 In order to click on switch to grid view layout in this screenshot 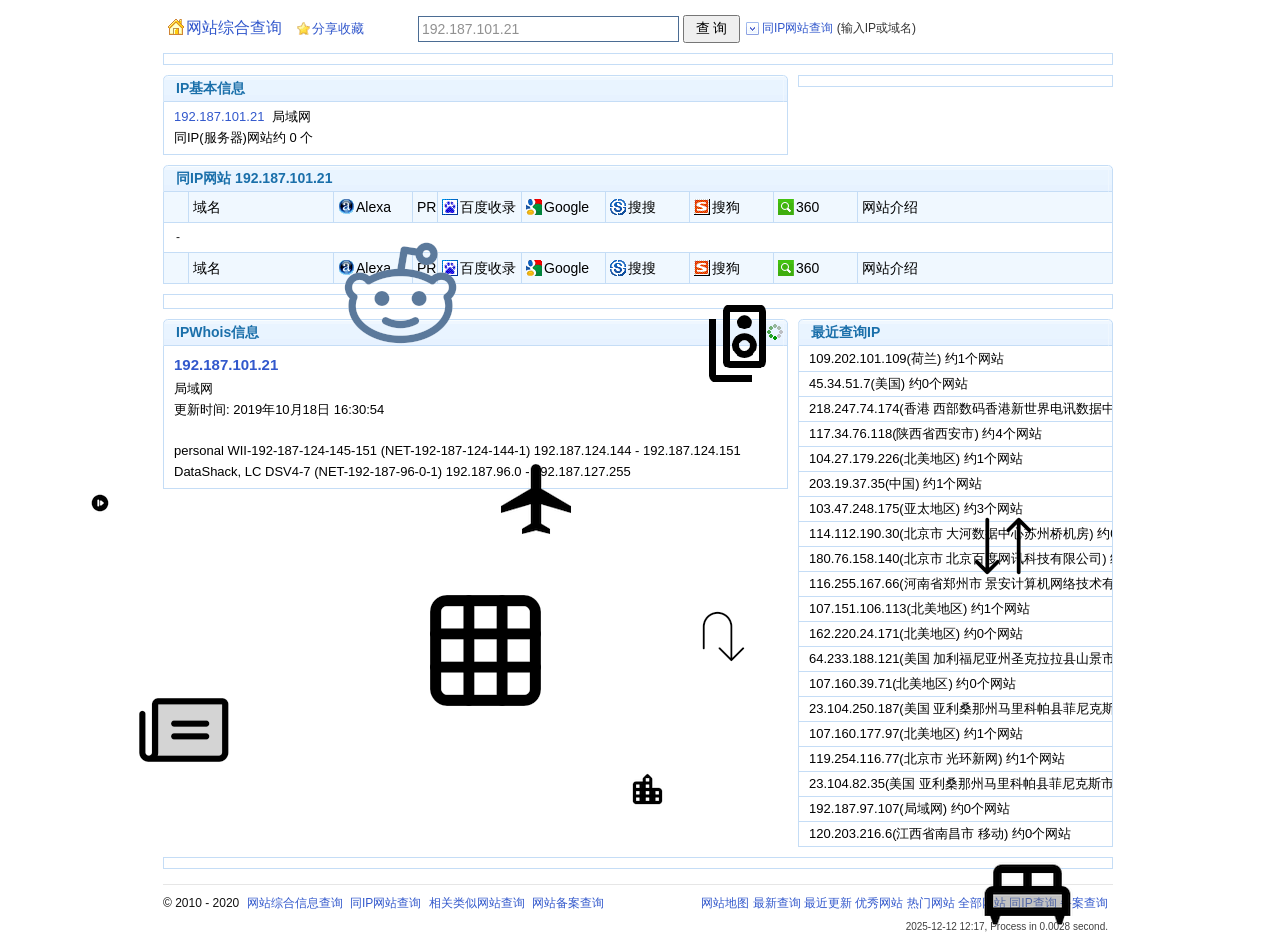, I will do `click(485, 650)`.